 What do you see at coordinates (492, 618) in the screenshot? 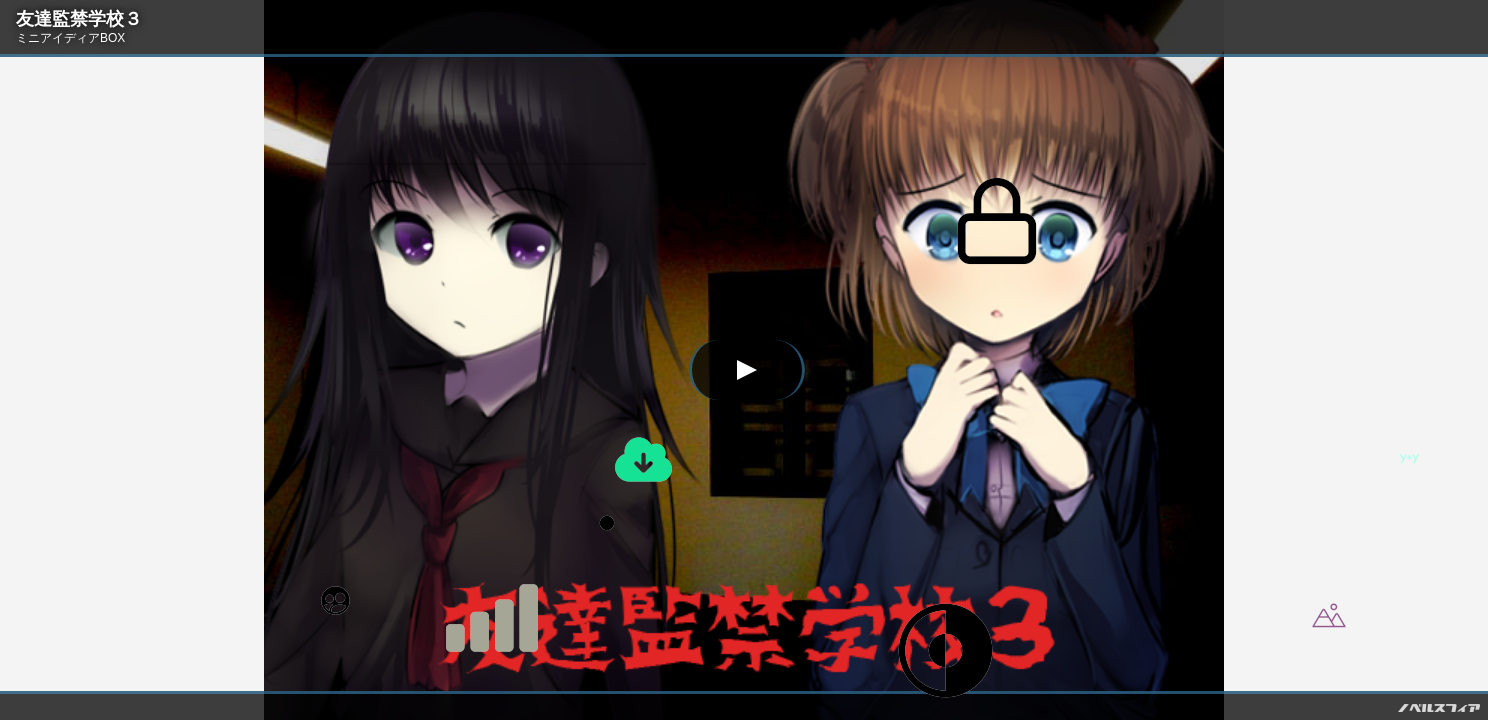
I see `indicates cellular signal strength` at bounding box center [492, 618].